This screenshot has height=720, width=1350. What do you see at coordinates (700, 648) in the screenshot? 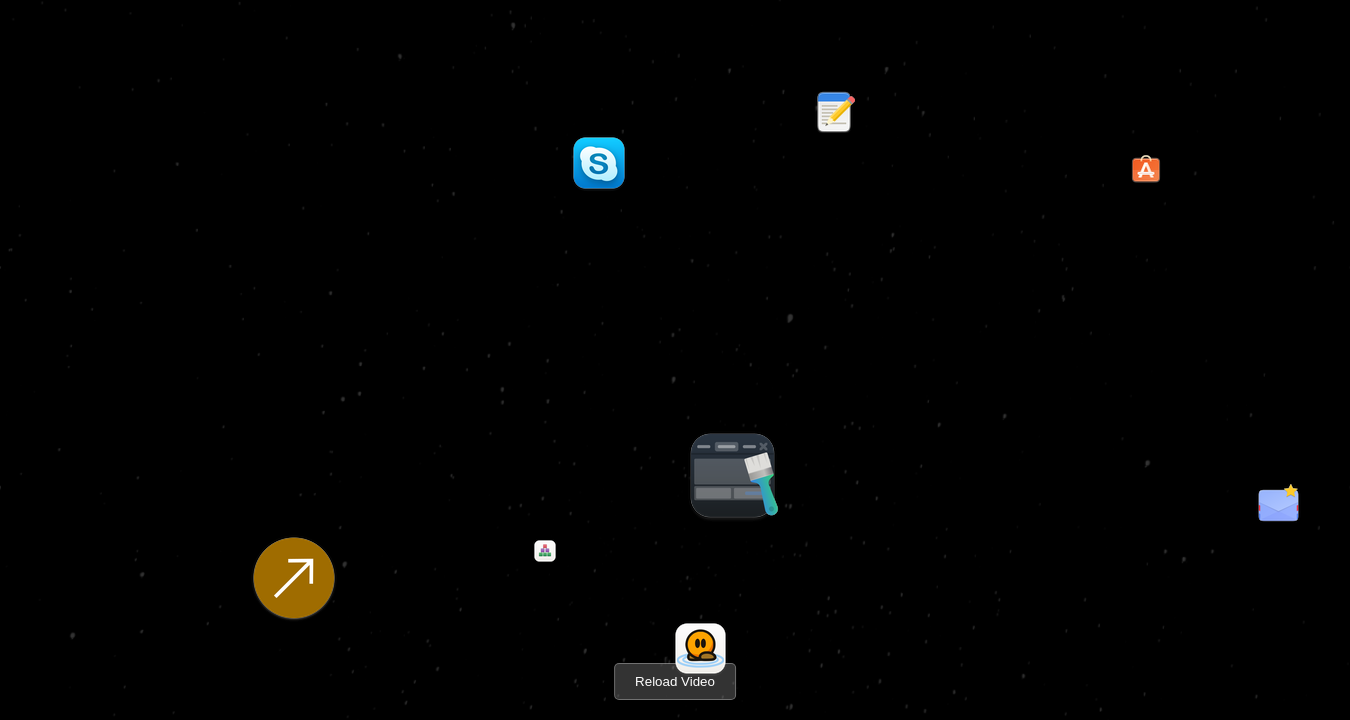
I see `launch DDNet game application` at bounding box center [700, 648].